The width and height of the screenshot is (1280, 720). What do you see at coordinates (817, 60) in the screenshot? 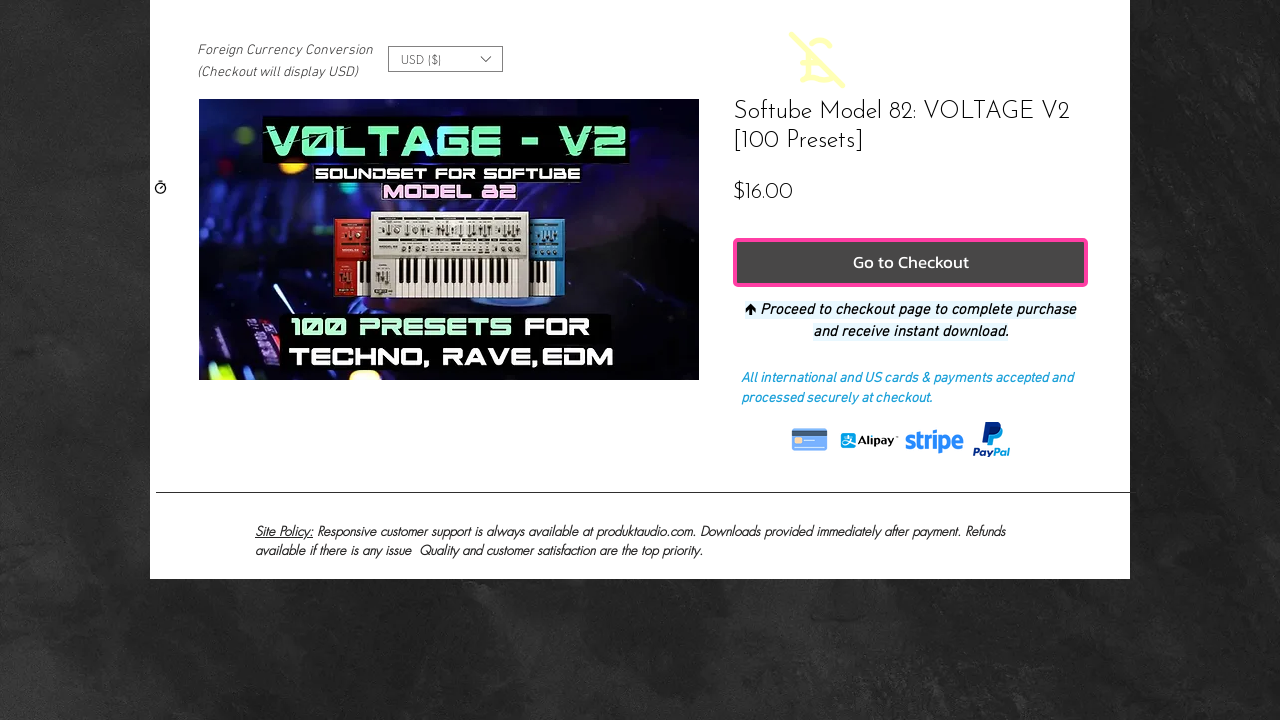
I see `indicates british pound payment unavailable` at bounding box center [817, 60].